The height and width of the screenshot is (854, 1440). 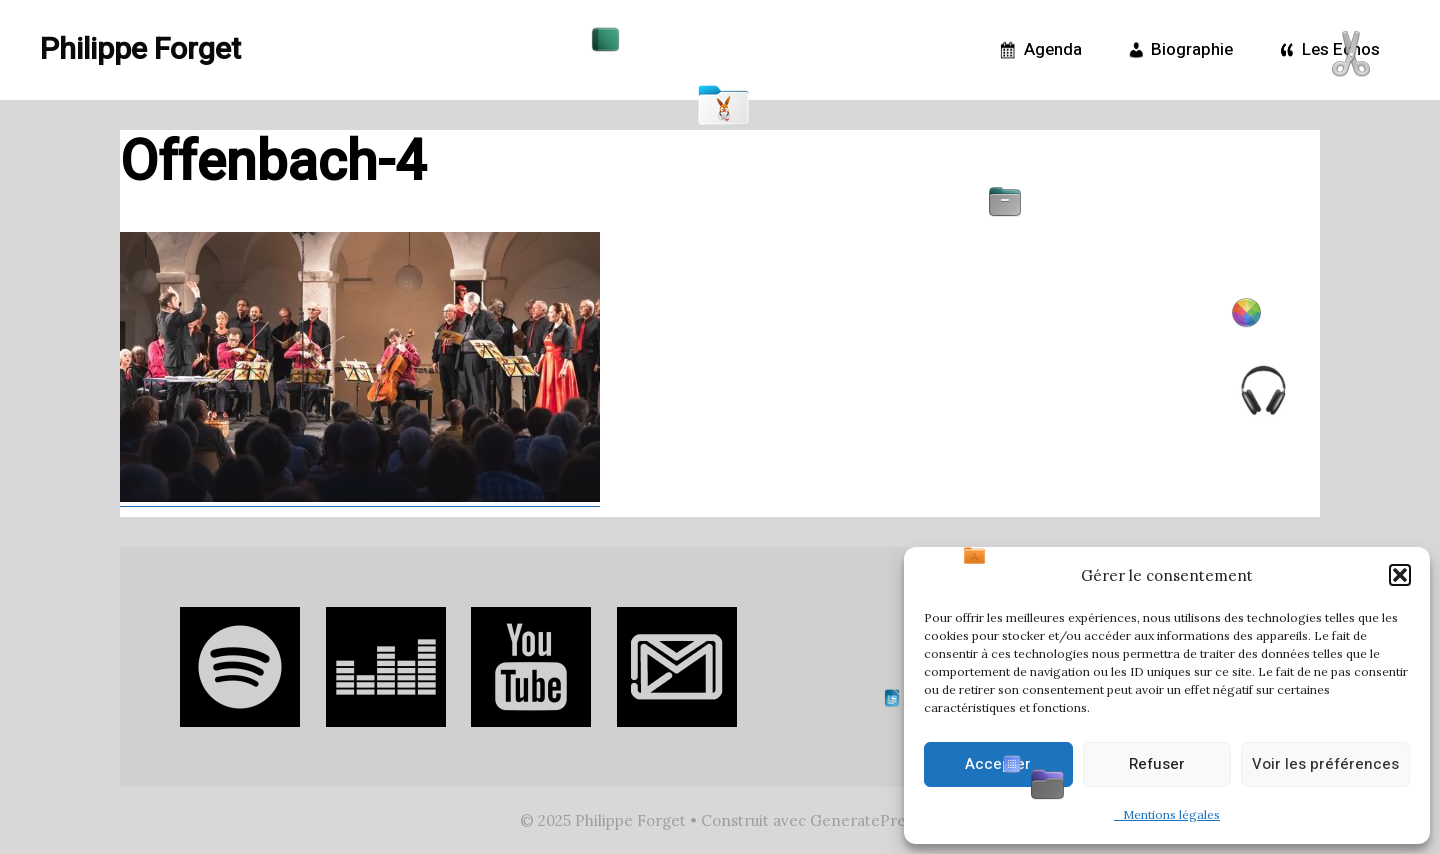 I want to click on cut selected content to clipboard, so click(x=1351, y=54).